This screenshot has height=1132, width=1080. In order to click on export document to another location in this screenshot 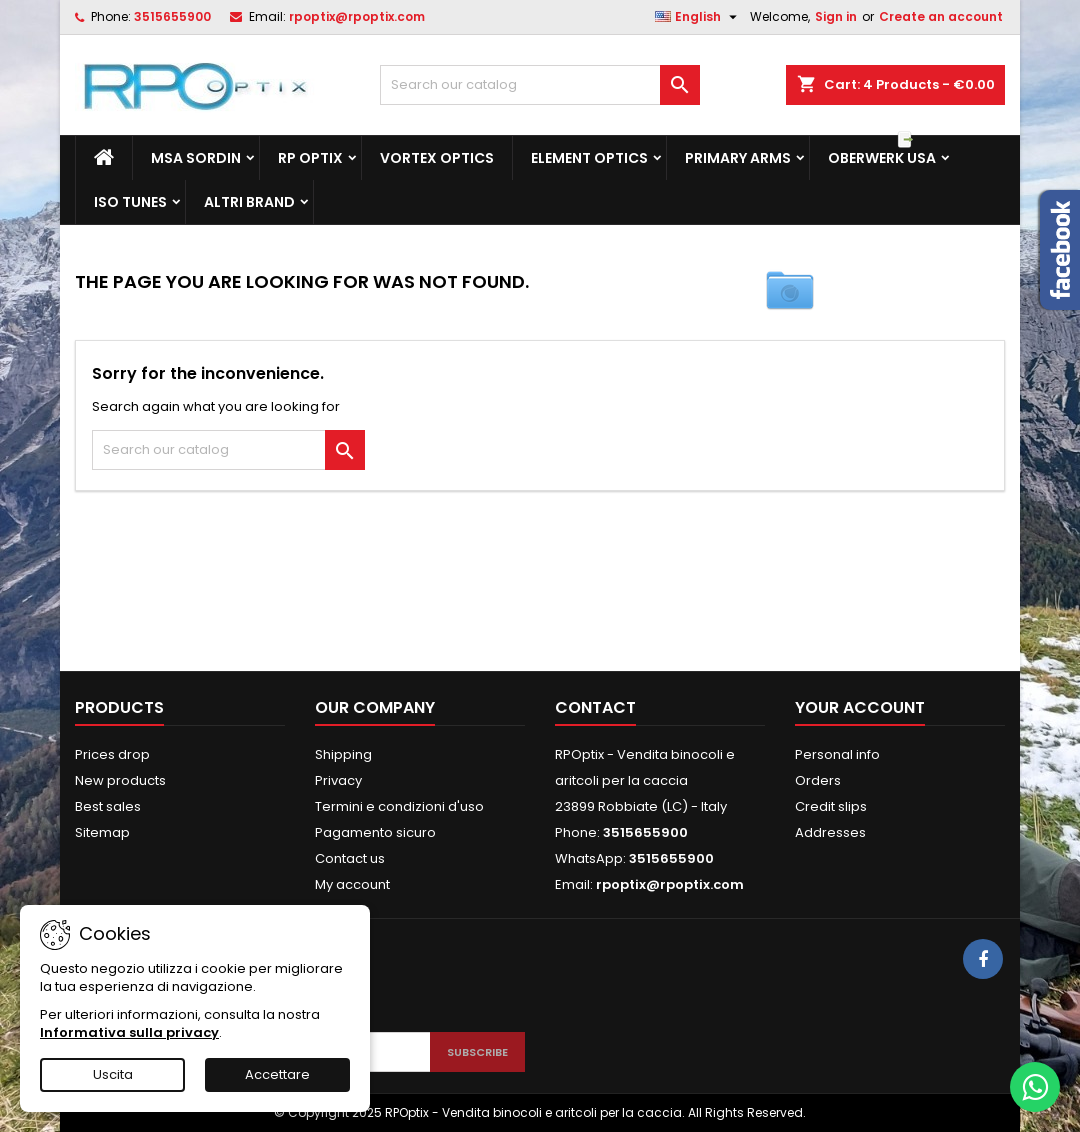, I will do `click(904, 139)`.